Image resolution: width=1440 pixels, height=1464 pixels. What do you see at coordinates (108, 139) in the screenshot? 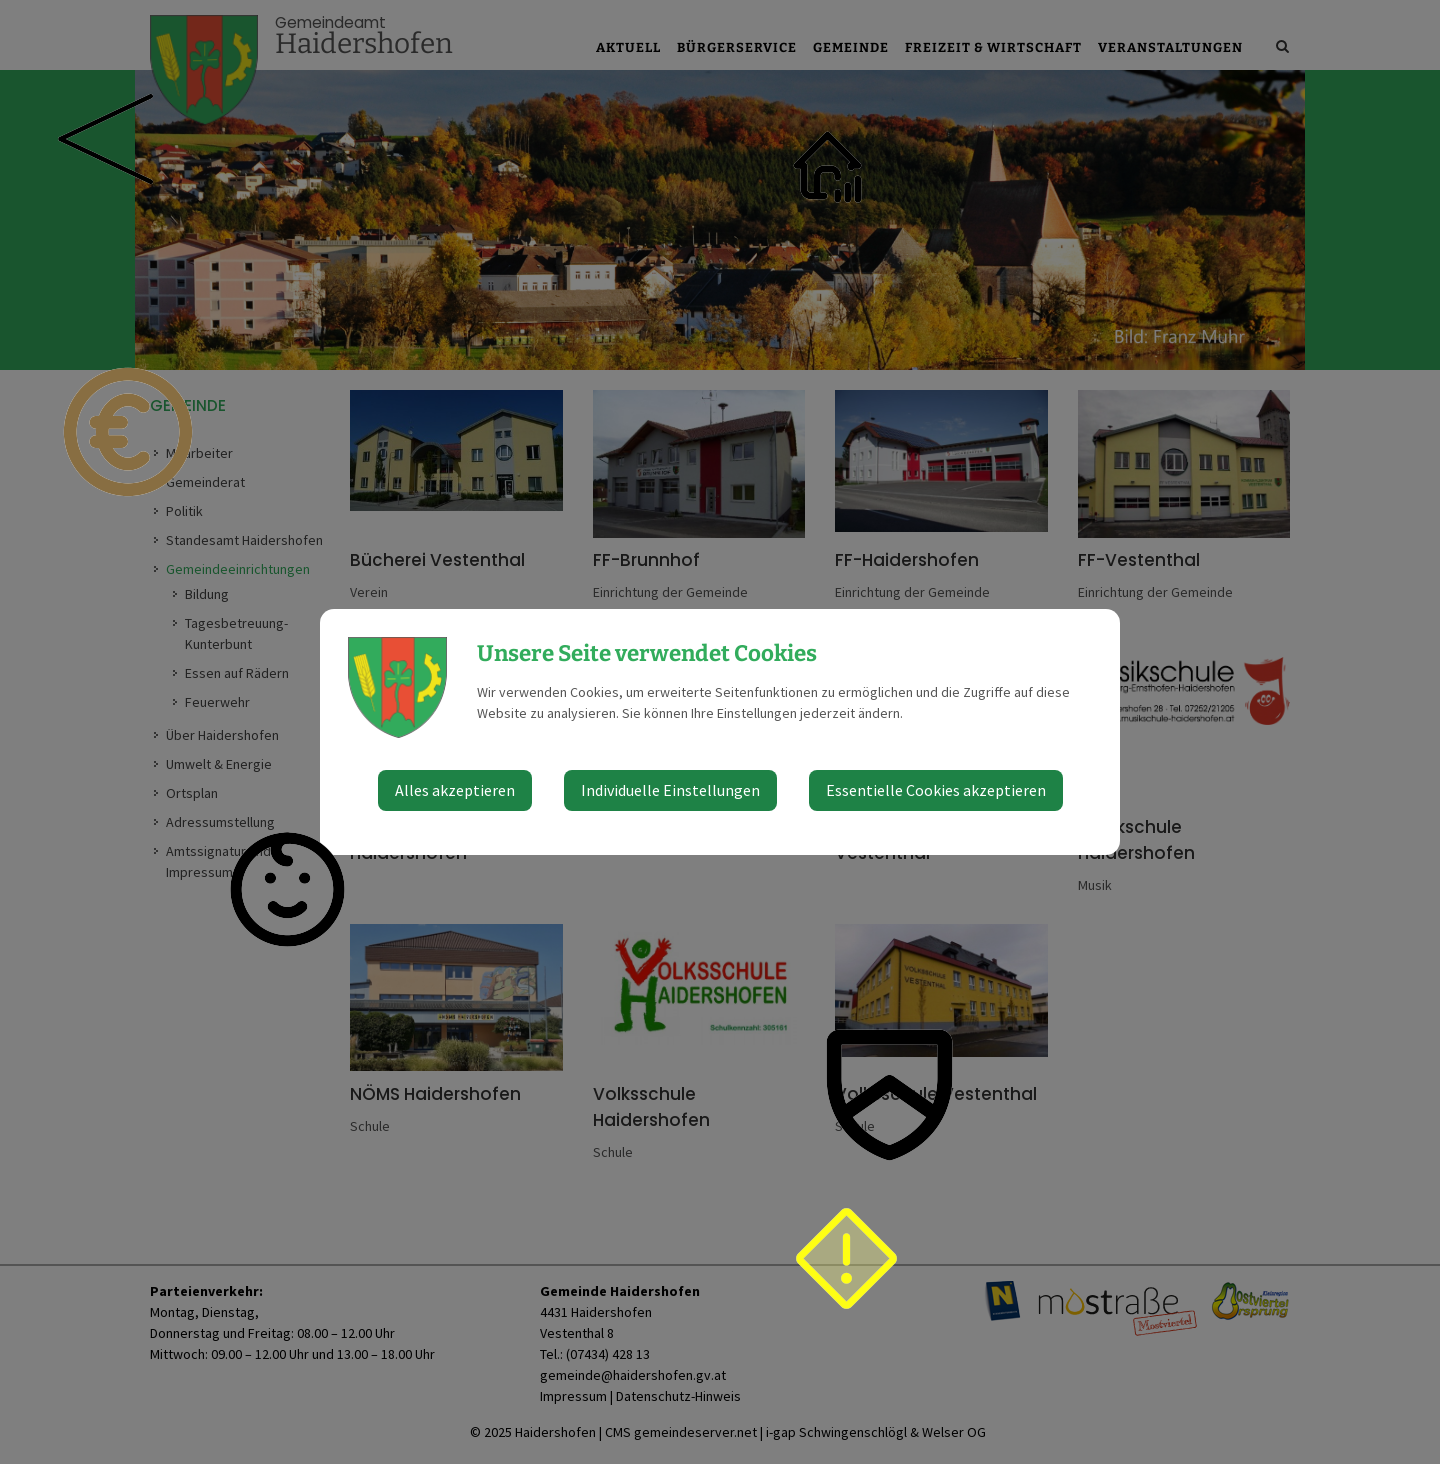
I see `go back to the previous screen` at bounding box center [108, 139].